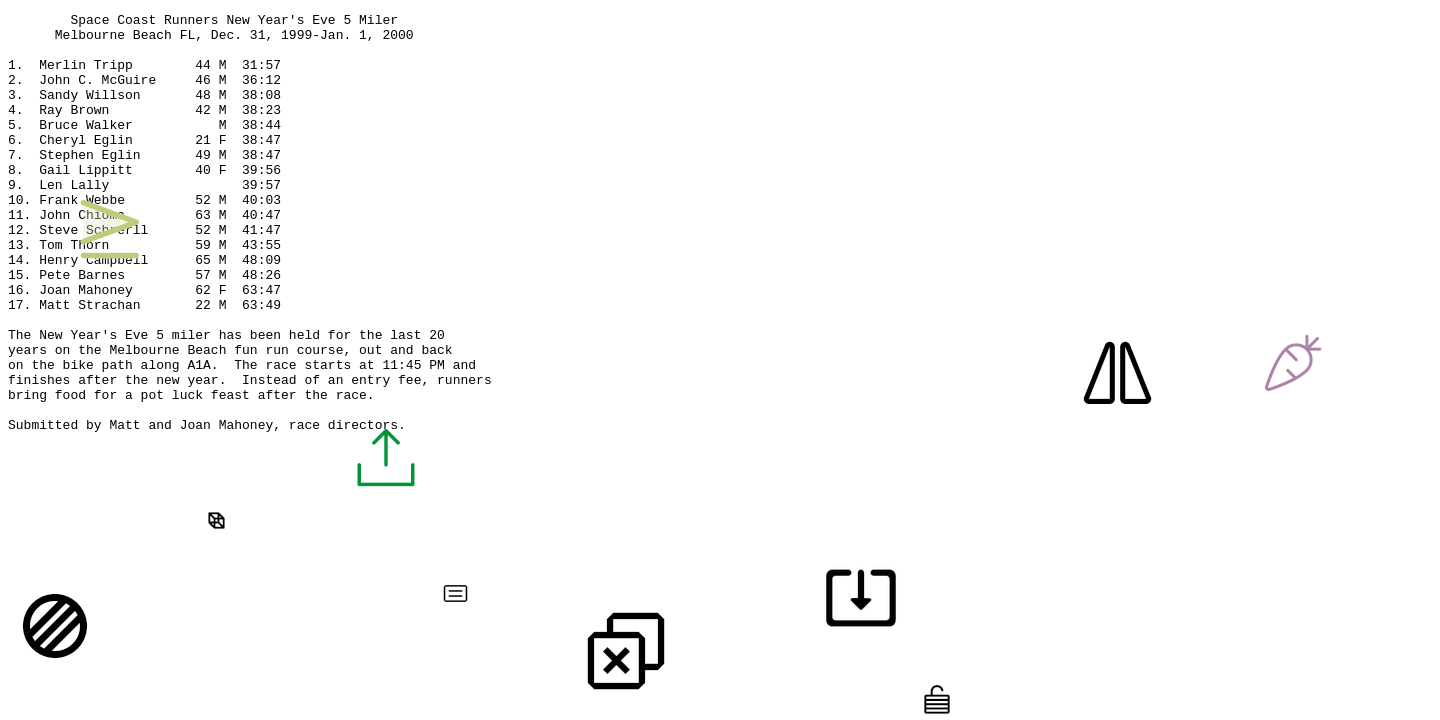 The width and height of the screenshot is (1440, 720). Describe the element at coordinates (108, 230) in the screenshot. I see `apply a "greater than or equal to" filter condition` at that location.